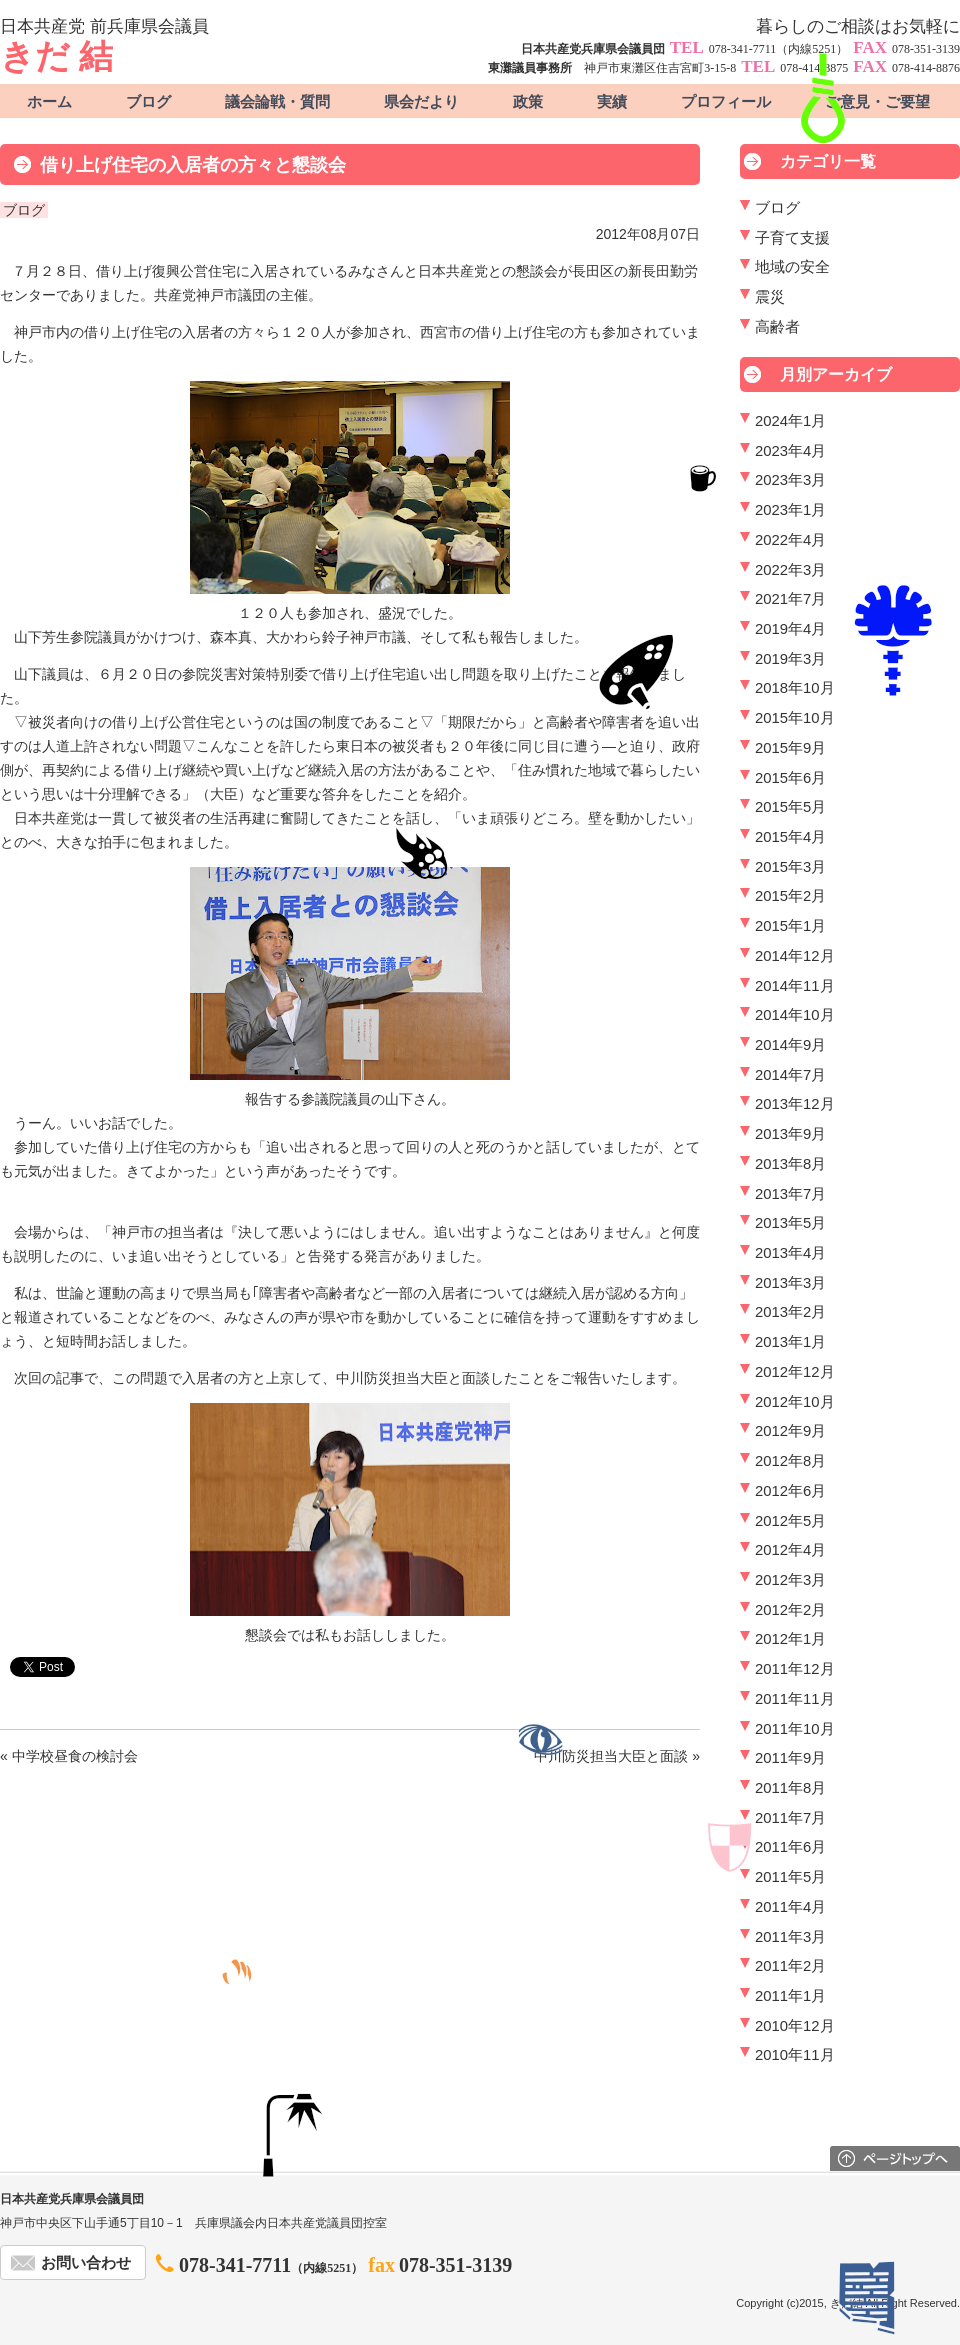 This screenshot has height=2345, width=960. I want to click on access neuroscience or brain-related content, so click(893, 640).